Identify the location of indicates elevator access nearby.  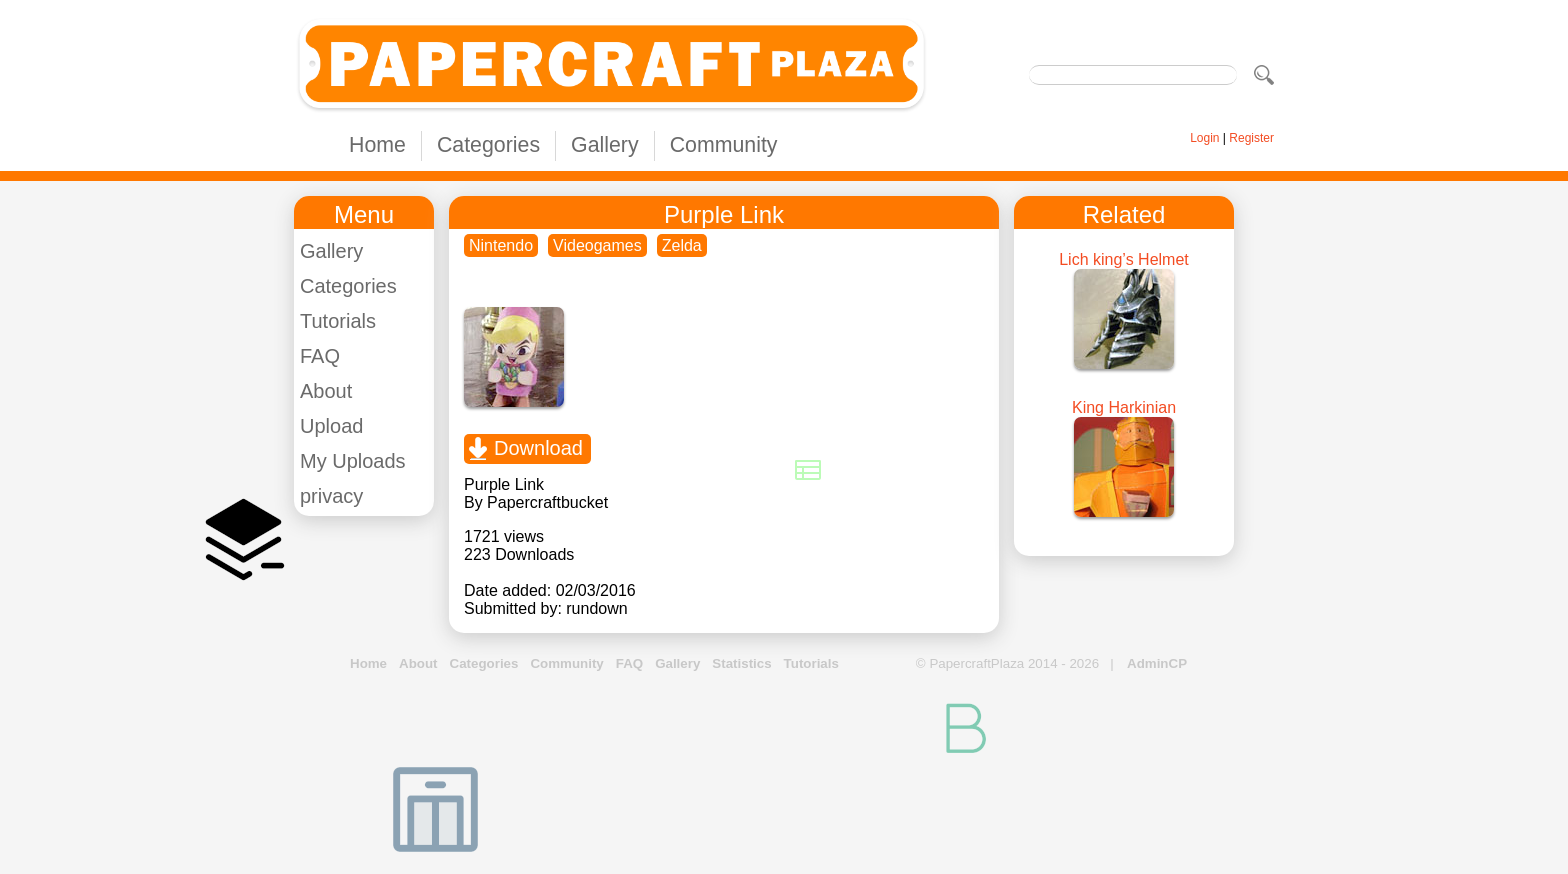
(435, 809).